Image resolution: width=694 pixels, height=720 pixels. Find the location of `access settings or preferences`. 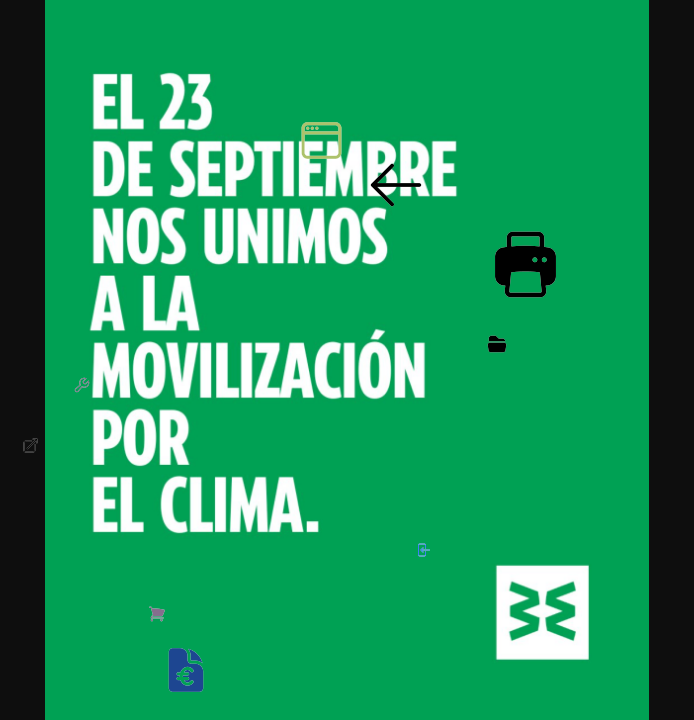

access settings or preferences is located at coordinates (82, 385).